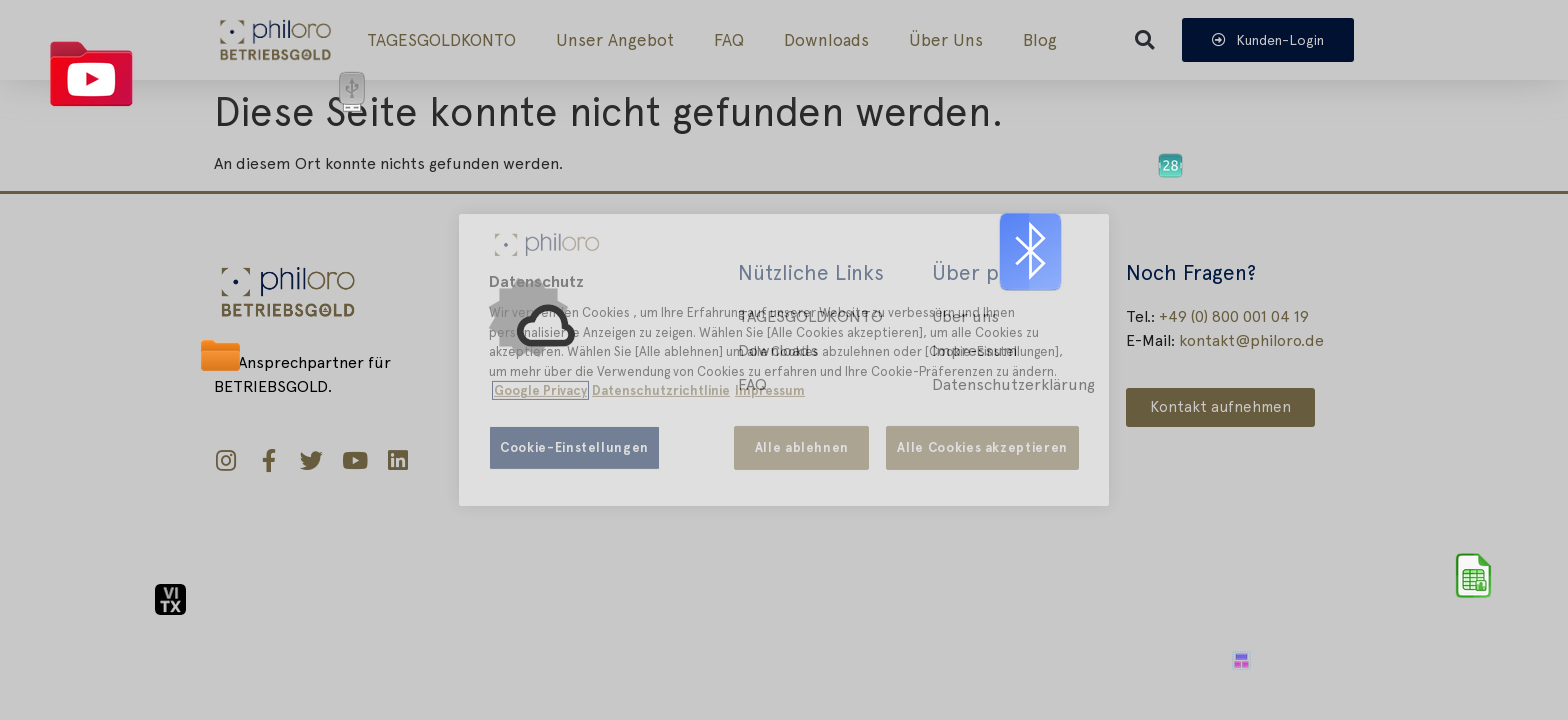  What do you see at coordinates (352, 92) in the screenshot?
I see `removable USB storage device` at bounding box center [352, 92].